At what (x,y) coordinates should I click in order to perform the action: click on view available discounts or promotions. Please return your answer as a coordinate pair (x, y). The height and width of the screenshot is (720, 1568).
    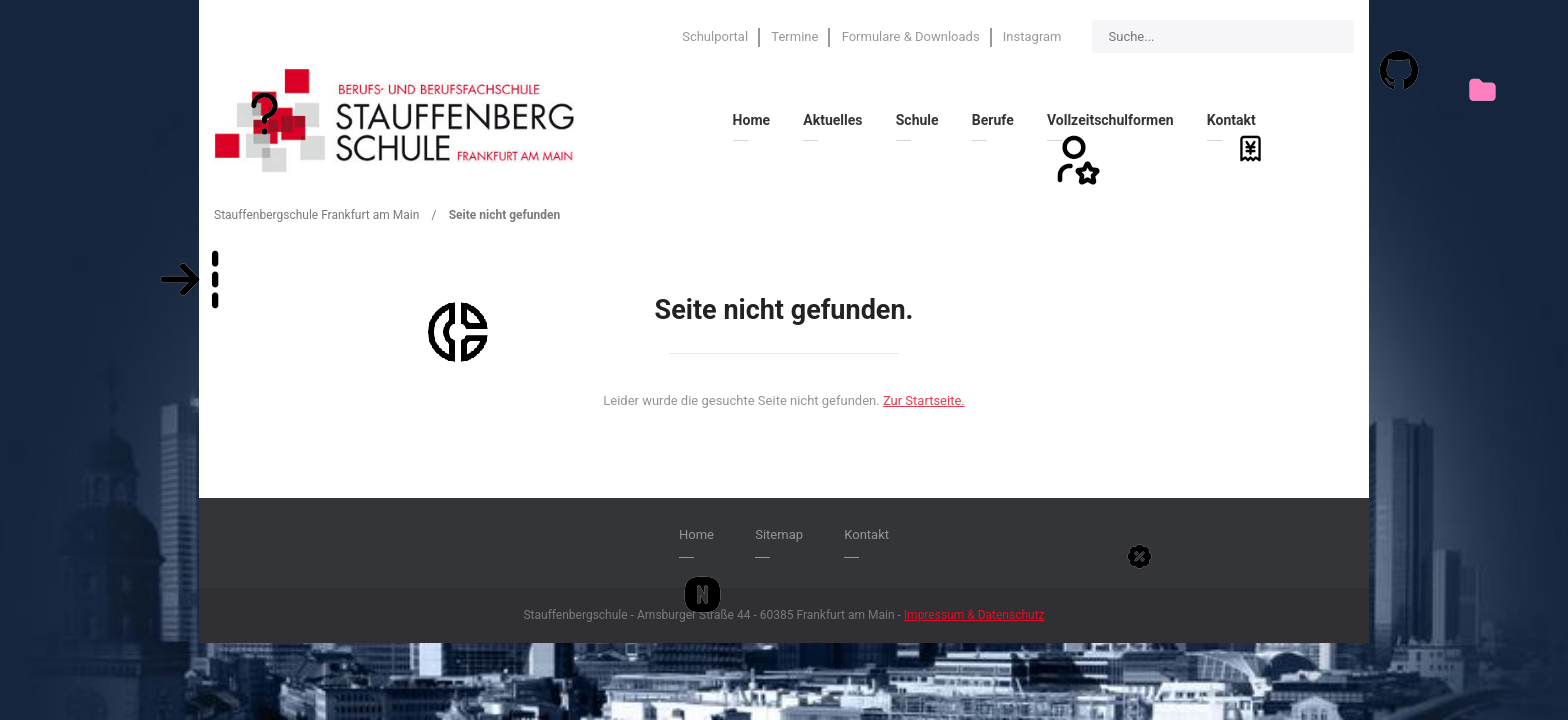
    Looking at the image, I should click on (1139, 556).